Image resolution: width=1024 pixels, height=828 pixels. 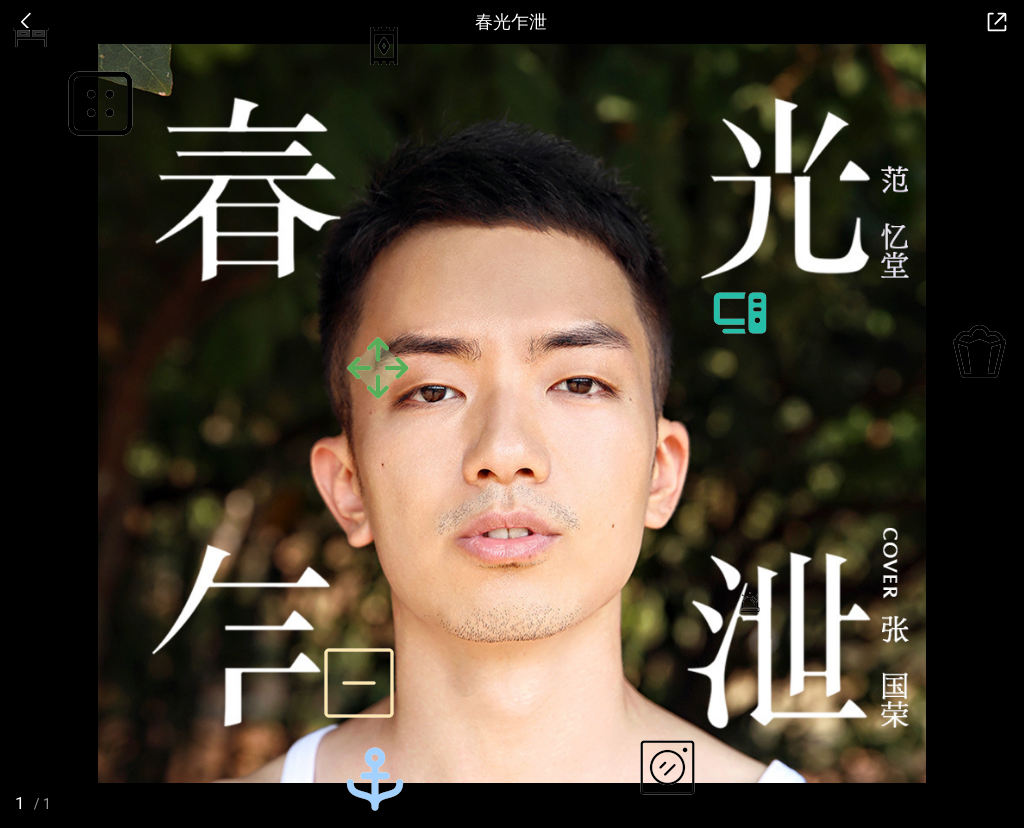 I want to click on access desktop computer settings, so click(x=740, y=313).